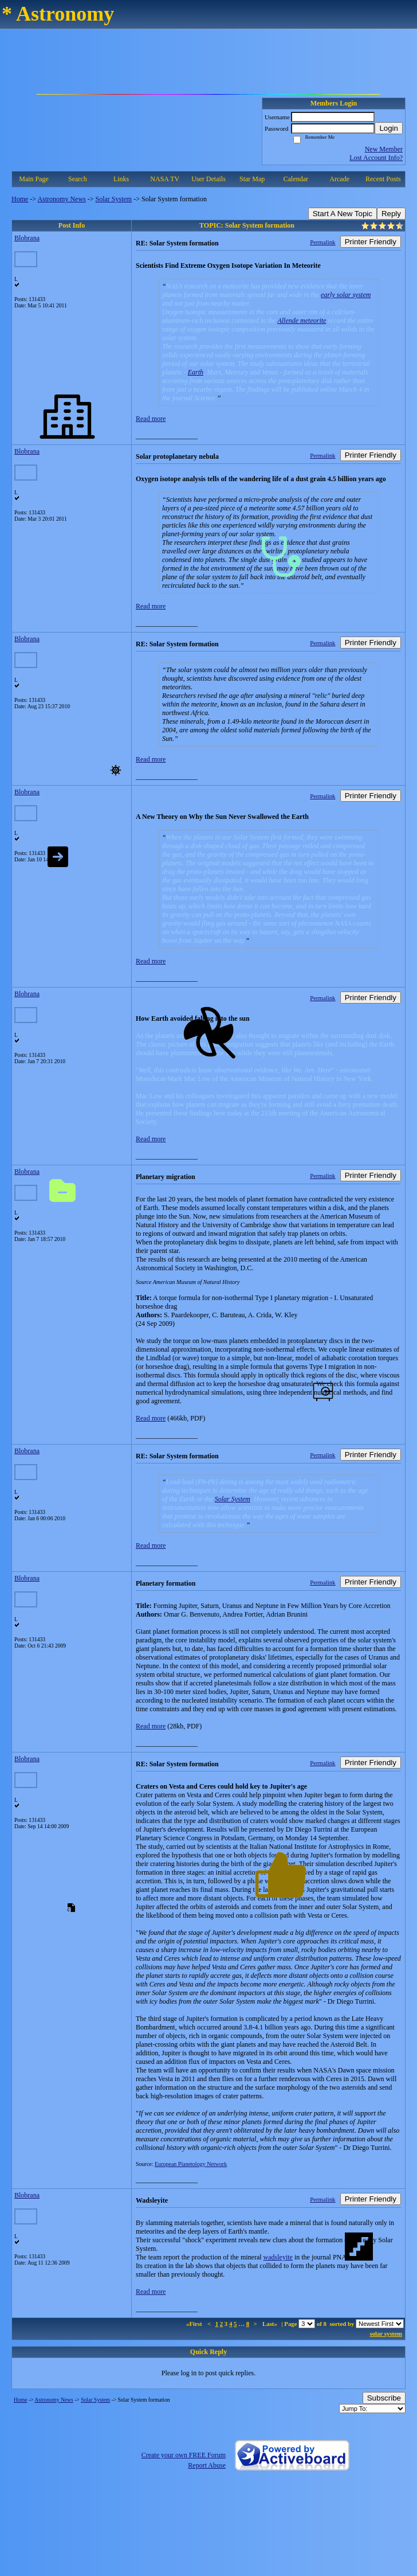 The image size is (417, 2576). I want to click on indicates stairs or stairway access, so click(359, 2246).